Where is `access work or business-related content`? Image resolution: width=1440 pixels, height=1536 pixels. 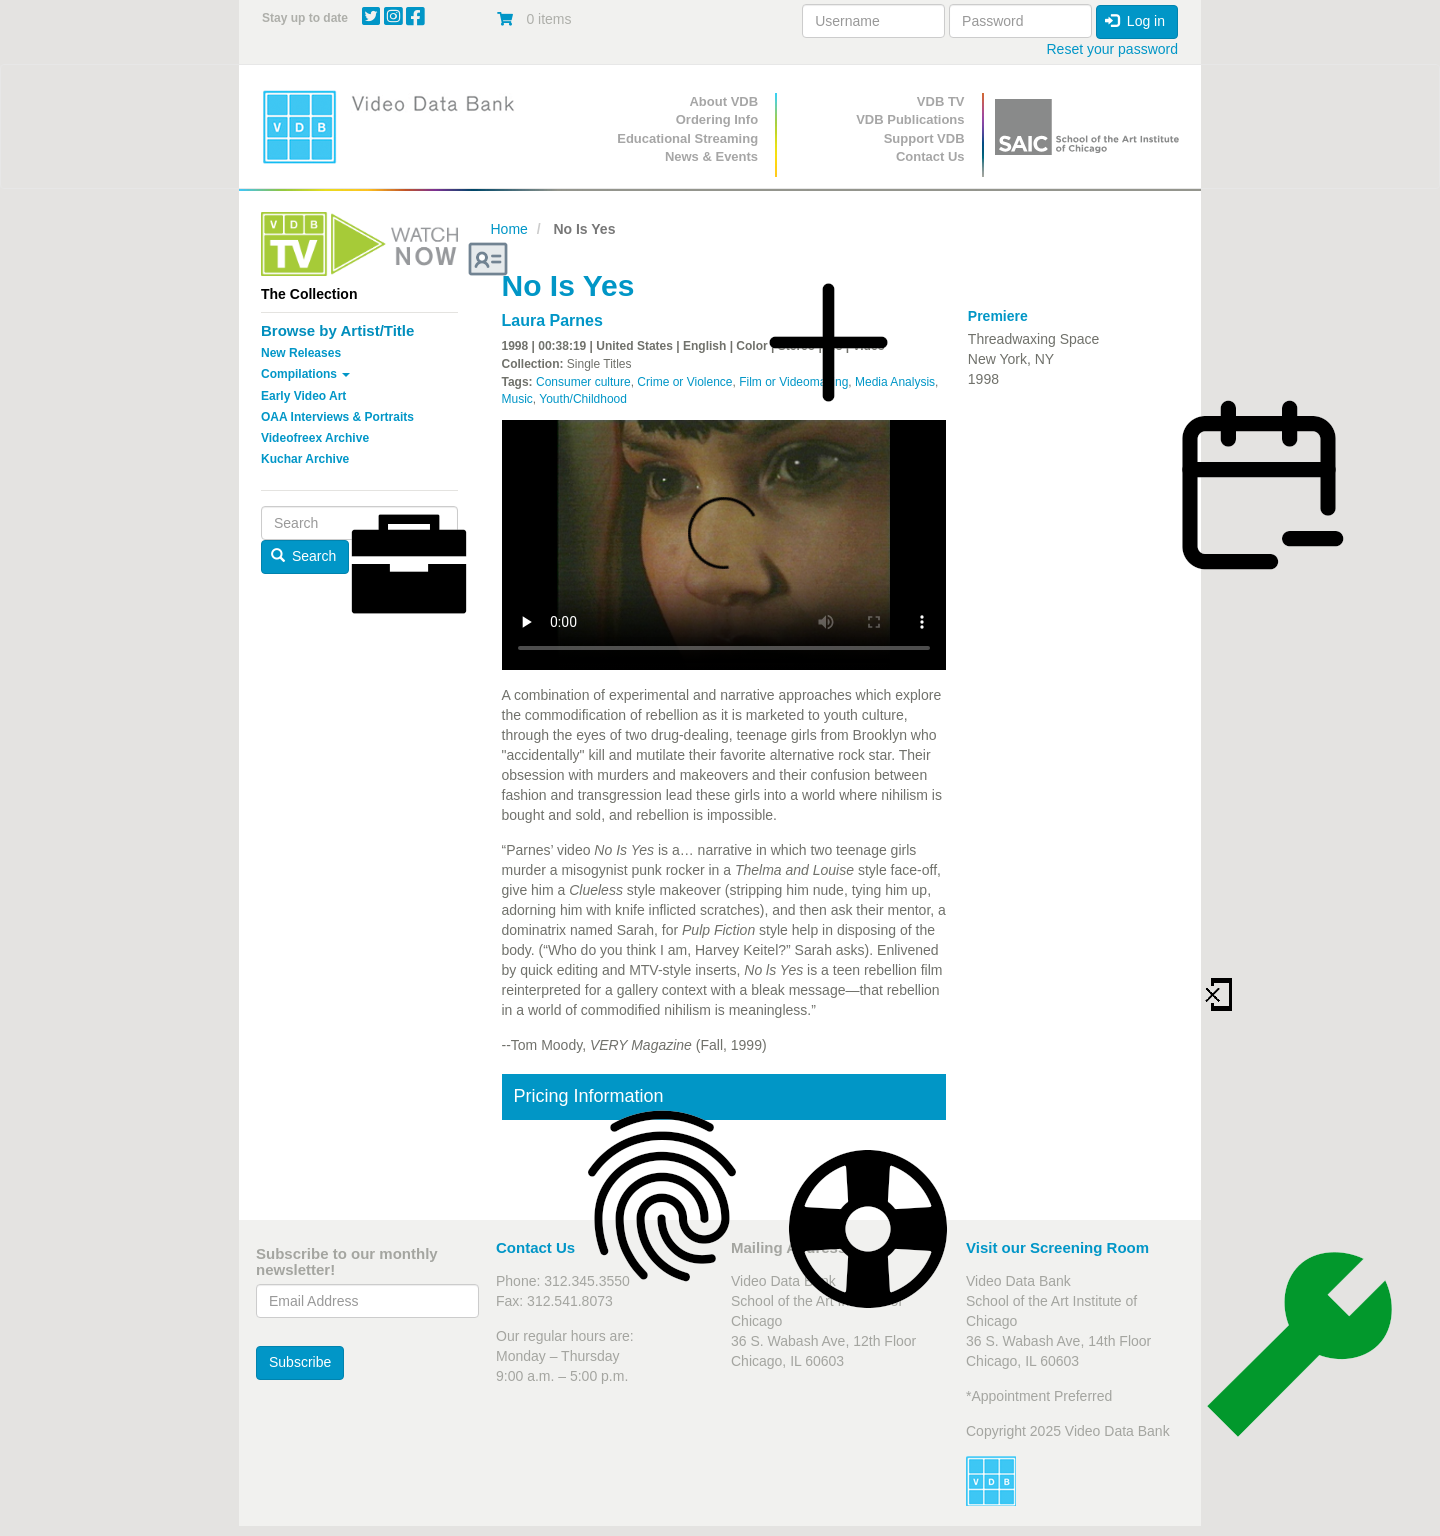 access work or business-related content is located at coordinates (409, 564).